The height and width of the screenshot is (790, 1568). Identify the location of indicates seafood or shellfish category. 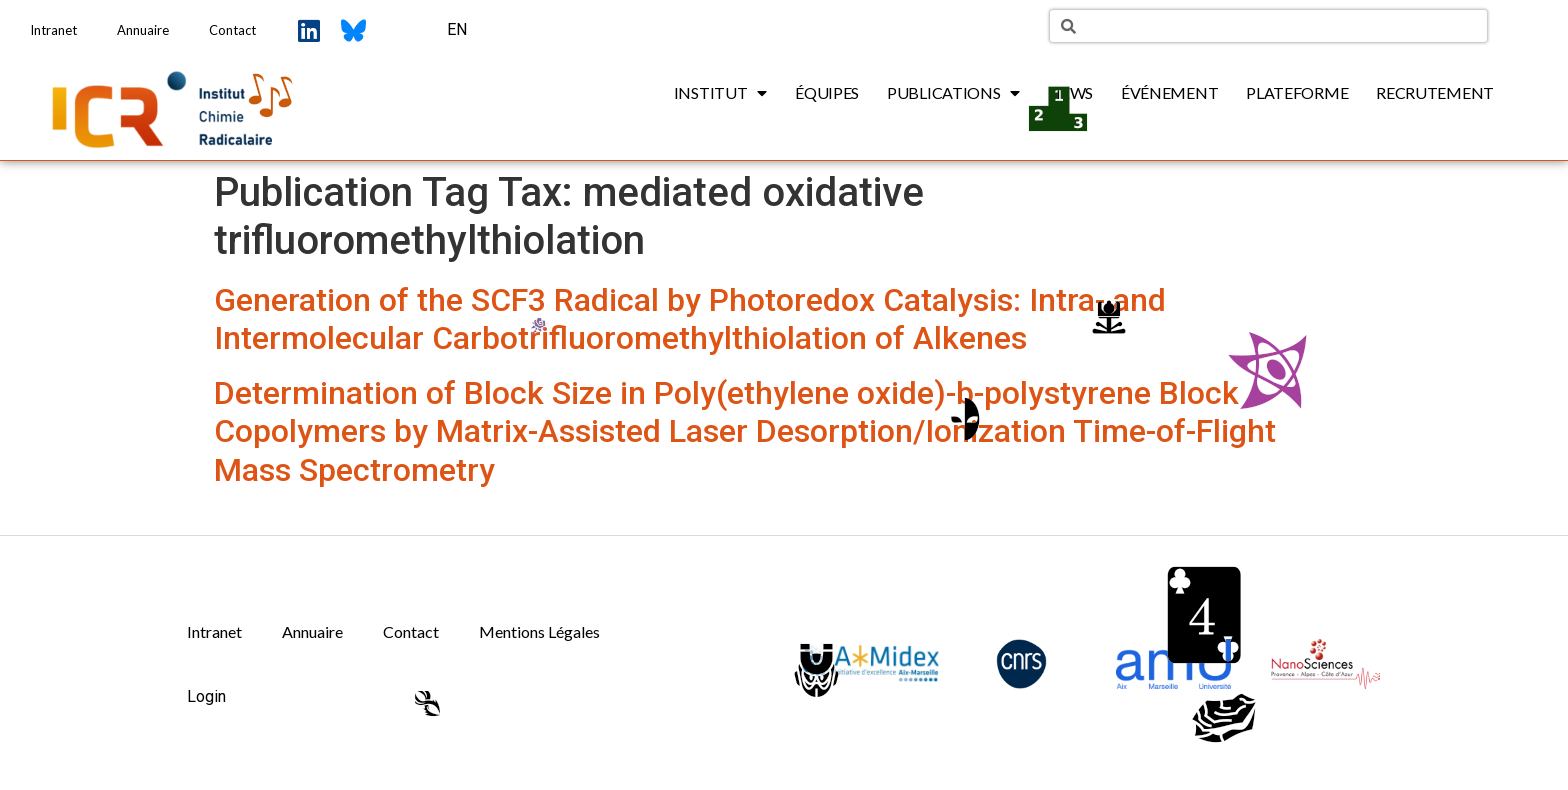
(1224, 718).